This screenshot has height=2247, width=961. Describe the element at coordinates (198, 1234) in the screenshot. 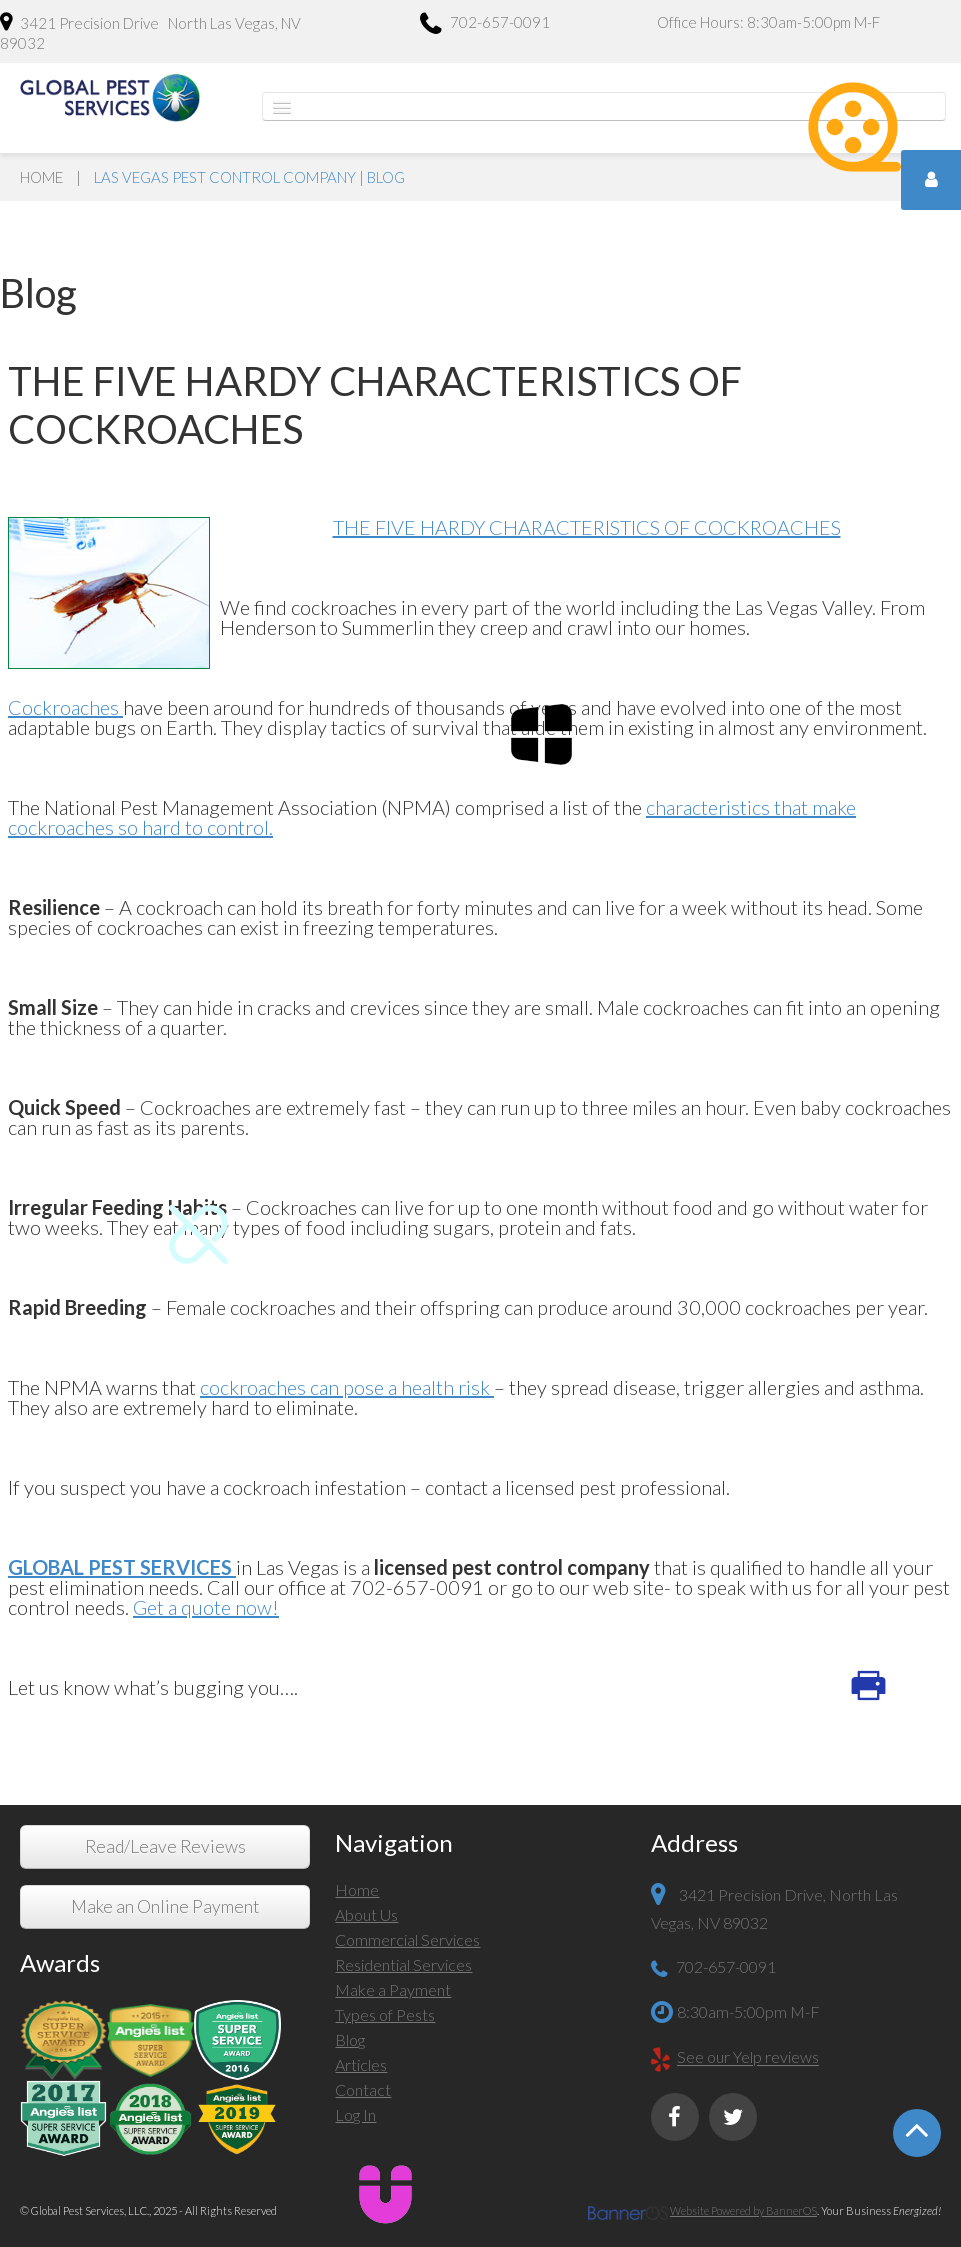

I see `medication reminder disabled` at that location.